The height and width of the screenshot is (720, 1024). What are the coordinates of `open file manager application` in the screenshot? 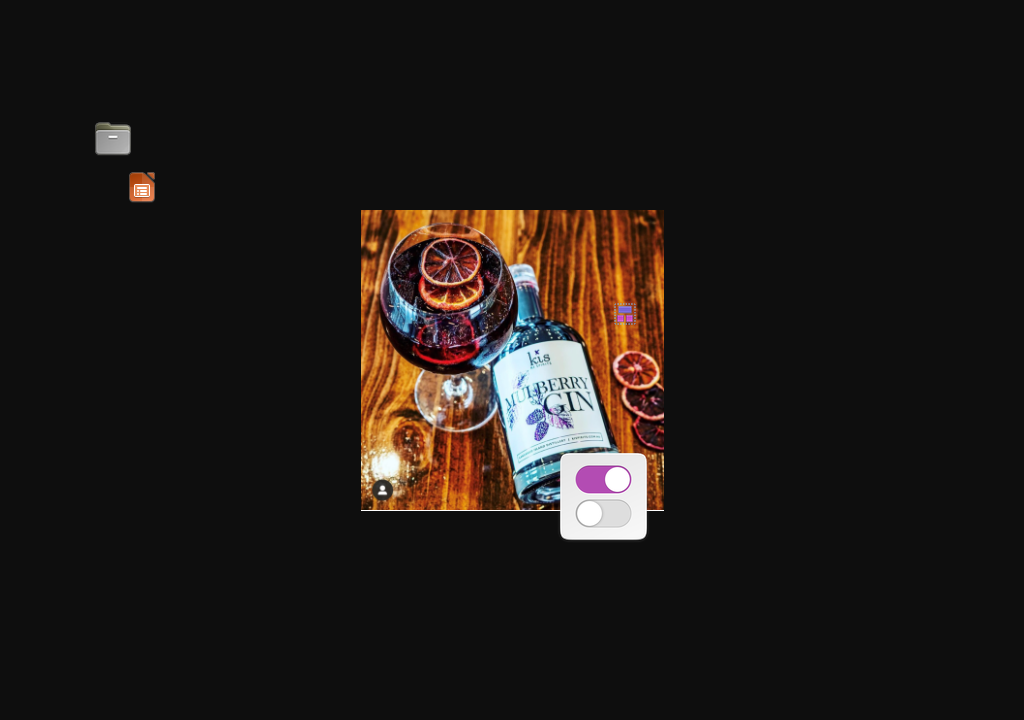 It's located at (113, 138).